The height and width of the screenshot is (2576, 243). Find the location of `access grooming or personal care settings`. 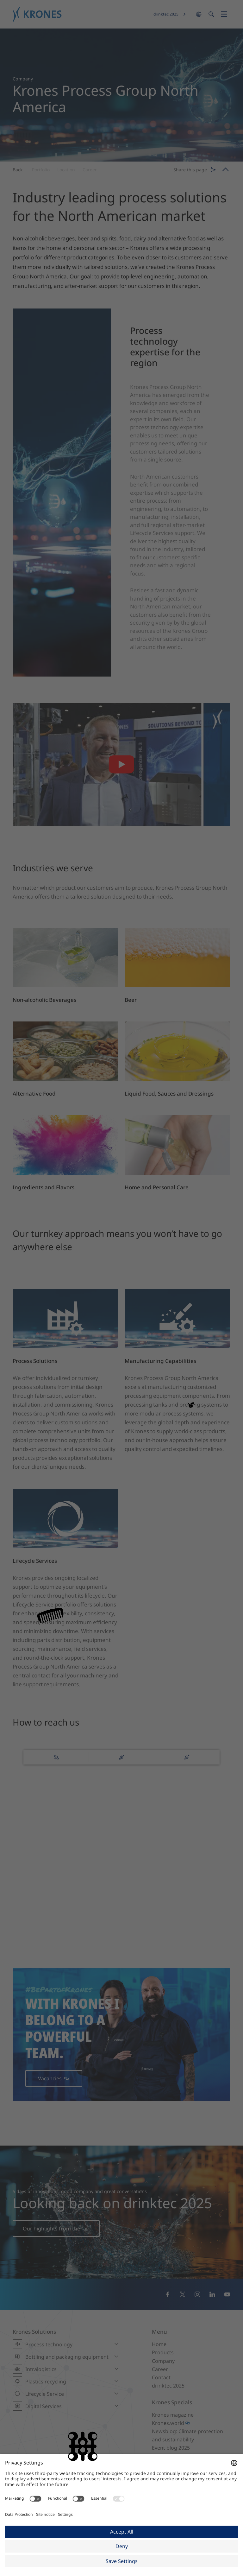

access grooming or personal care settings is located at coordinates (50, 1616).